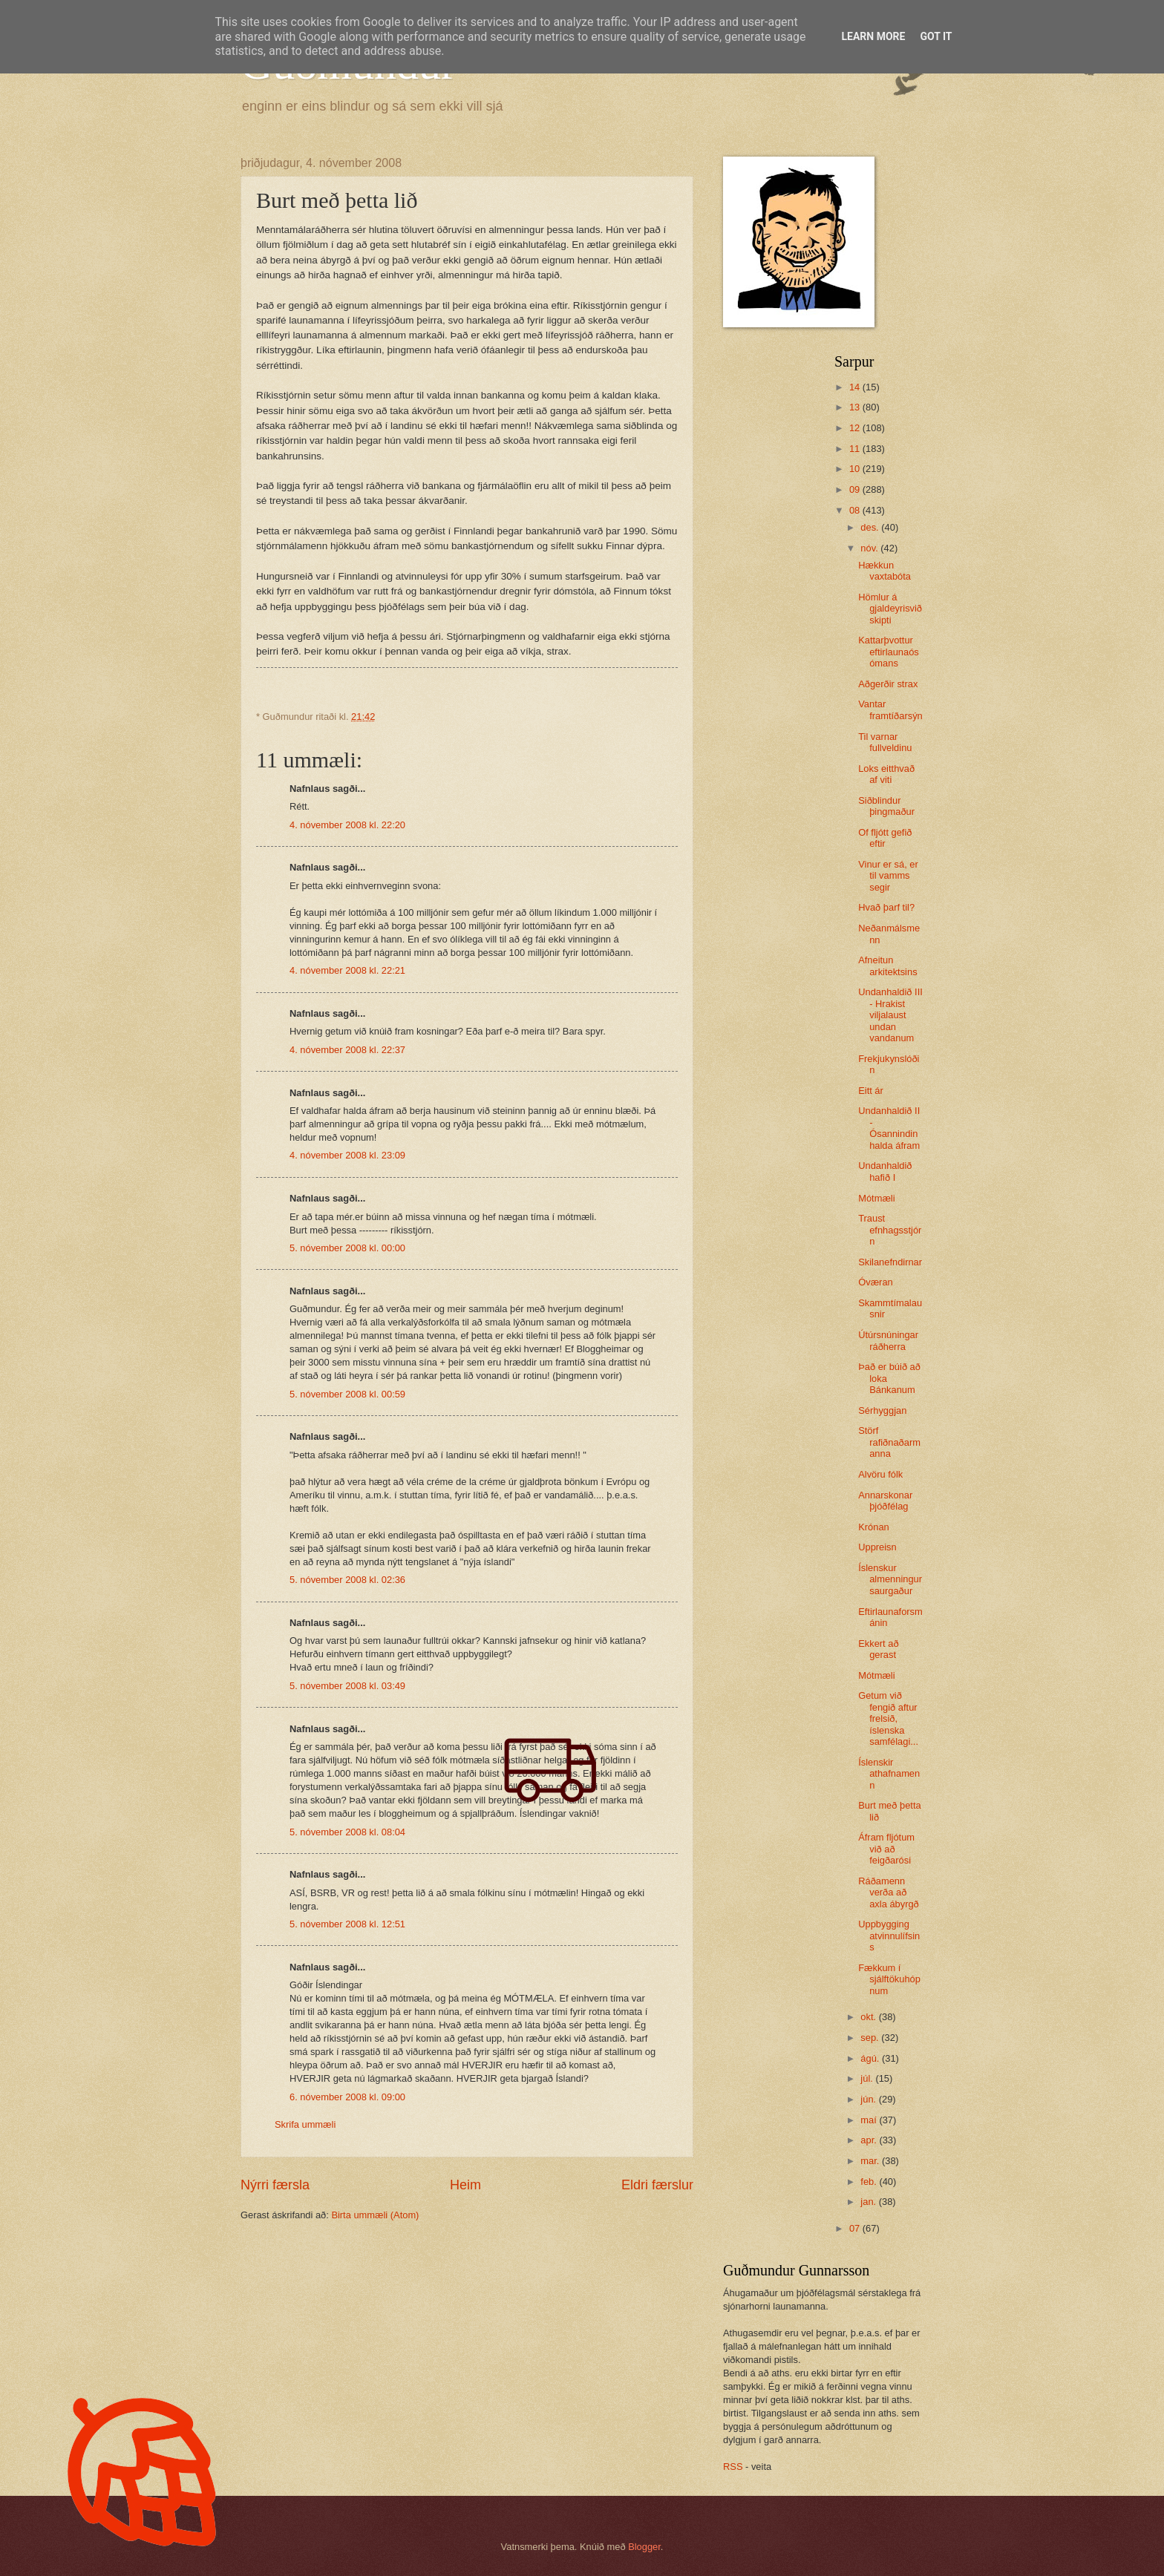 Image resolution: width=1164 pixels, height=2576 pixels. I want to click on browse or filter craft beer options, so click(142, 2472).